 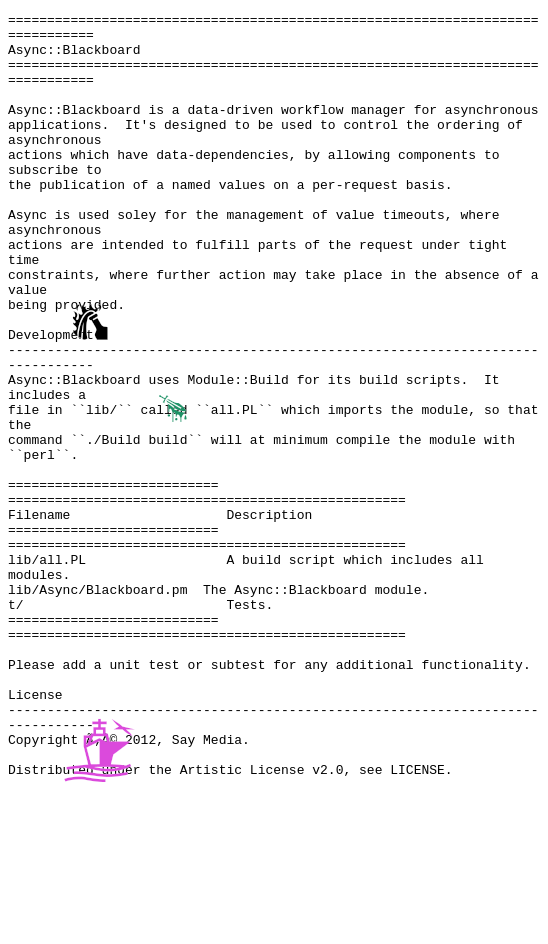 What do you see at coordinates (99, 753) in the screenshot?
I see `aircraft carrier unit in a strategy game` at bounding box center [99, 753].